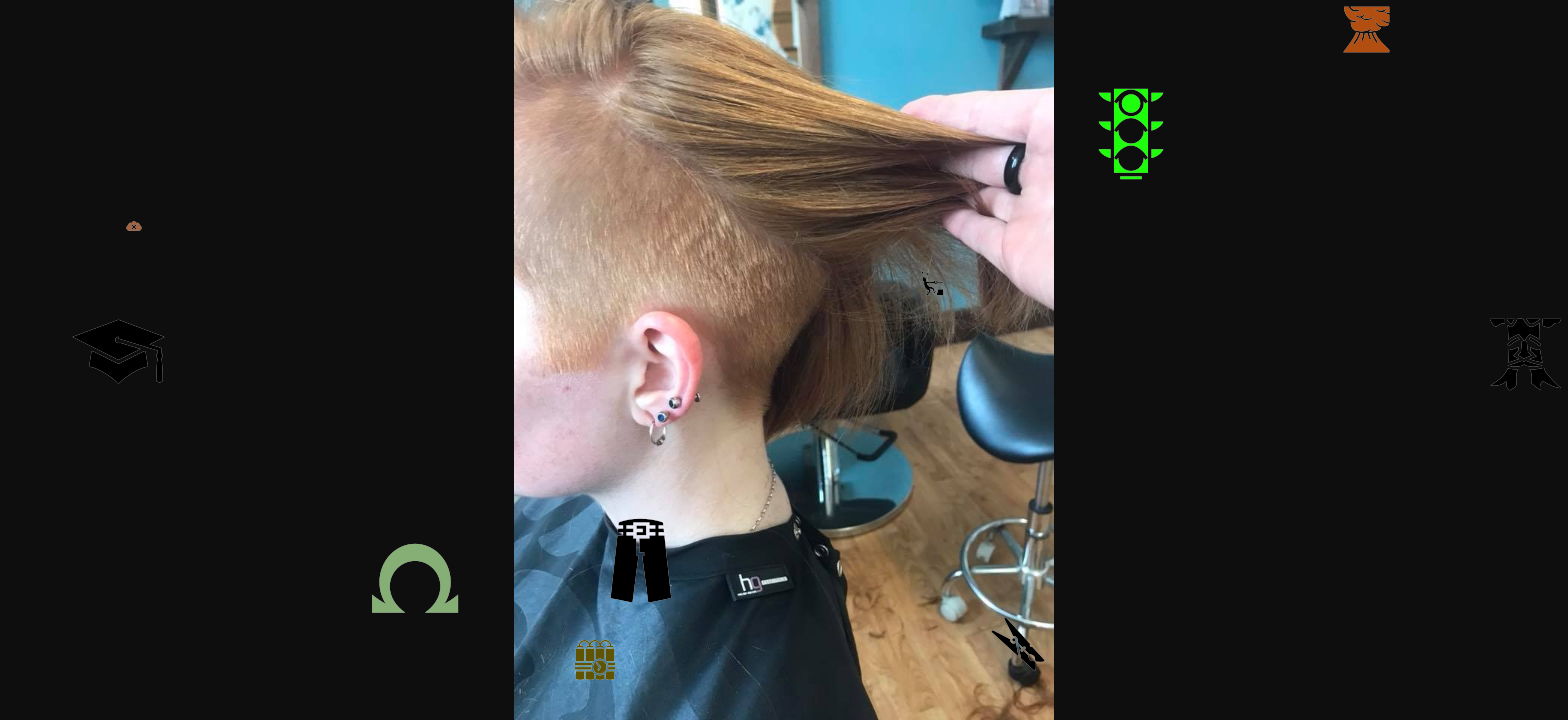 Image resolution: width=1568 pixels, height=720 pixels. Describe the element at coordinates (1018, 644) in the screenshot. I see `pin or clip an item for later reference` at that location.